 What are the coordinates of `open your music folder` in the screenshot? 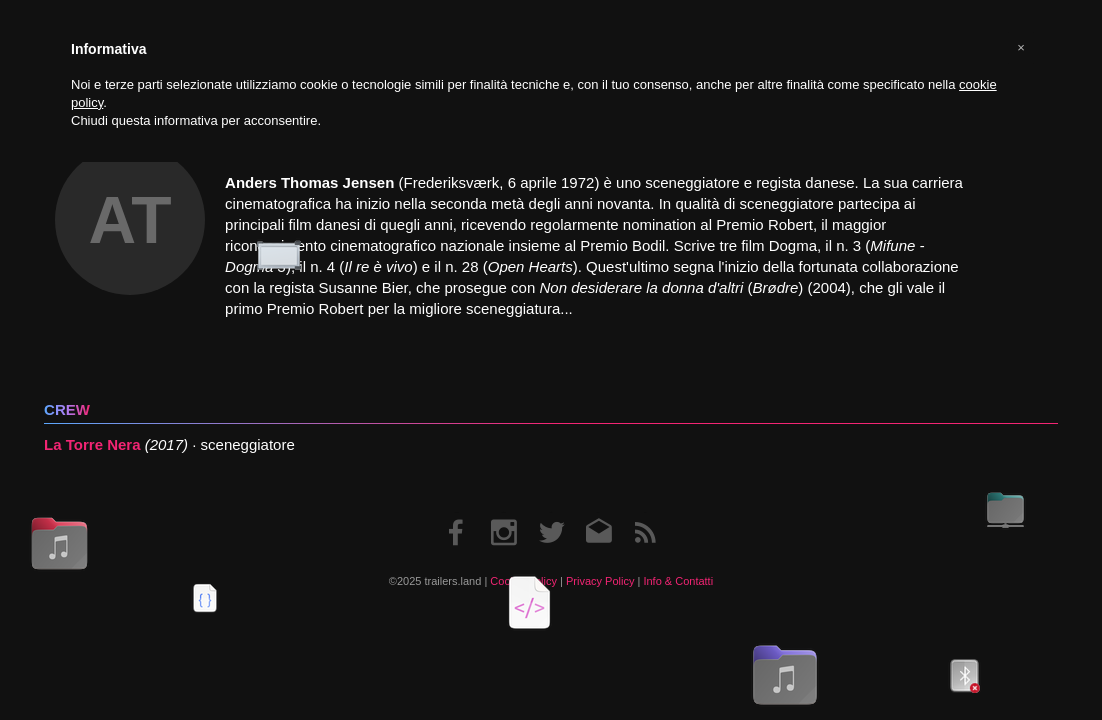 It's located at (59, 543).